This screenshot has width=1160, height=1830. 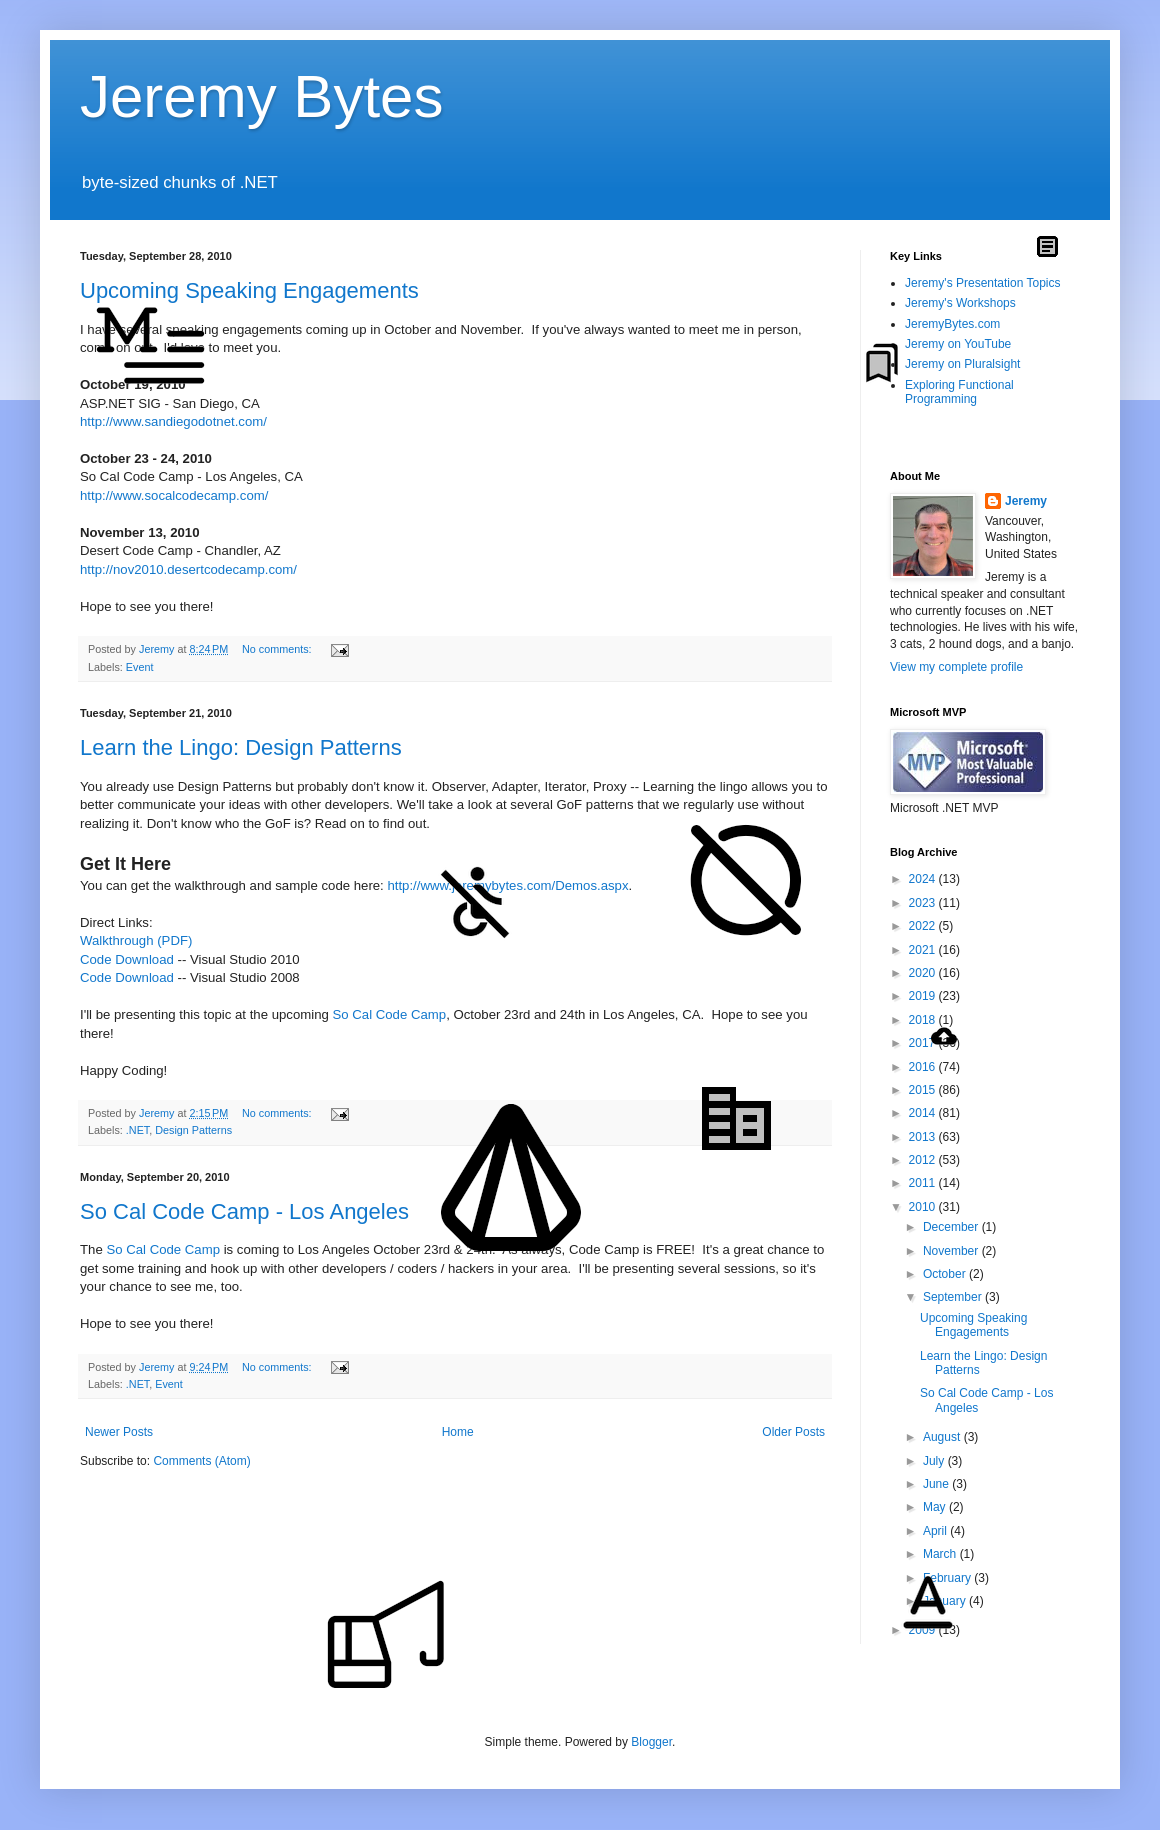 What do you see at coordinates (944, 1036) in the screenshot?
I see `upload files to cloud storage` at bounding box center [944, 1036].